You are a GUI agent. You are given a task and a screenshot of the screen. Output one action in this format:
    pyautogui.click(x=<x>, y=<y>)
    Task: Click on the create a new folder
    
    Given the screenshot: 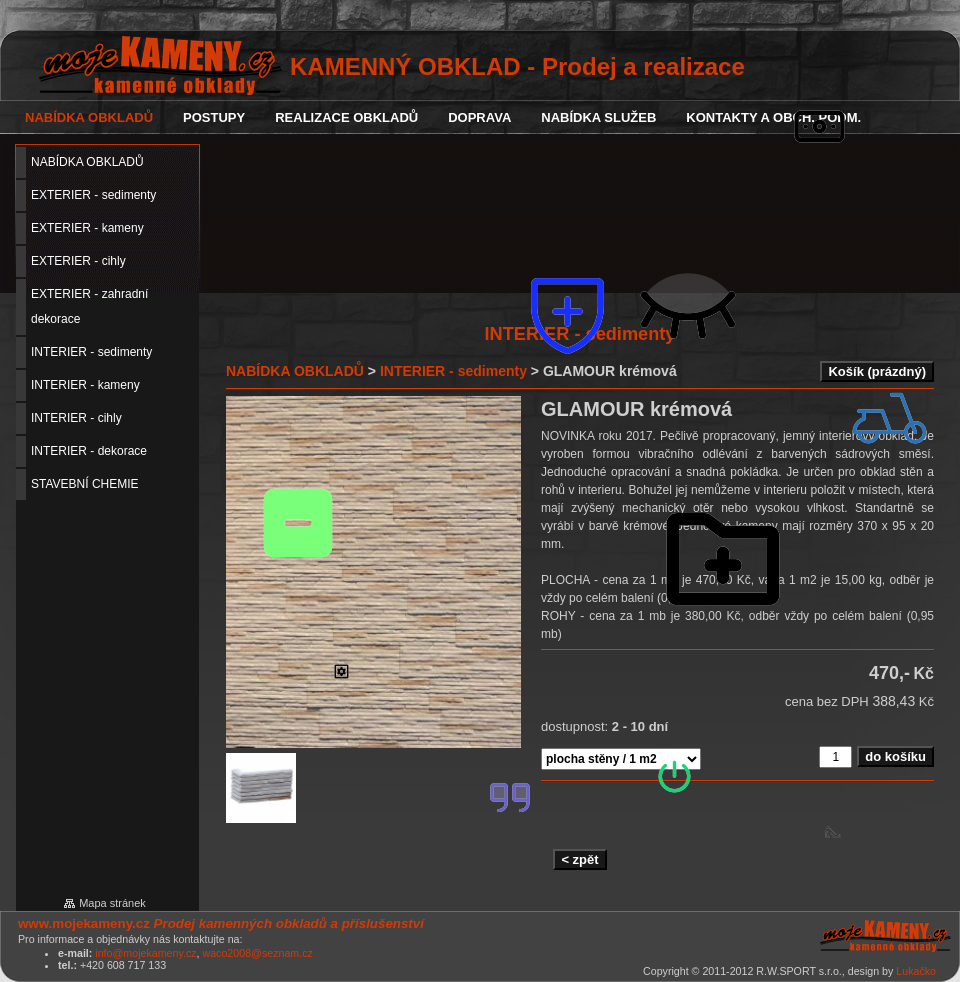 What is the action you would take?
    pyautogui.click(x=723, y=557)
    